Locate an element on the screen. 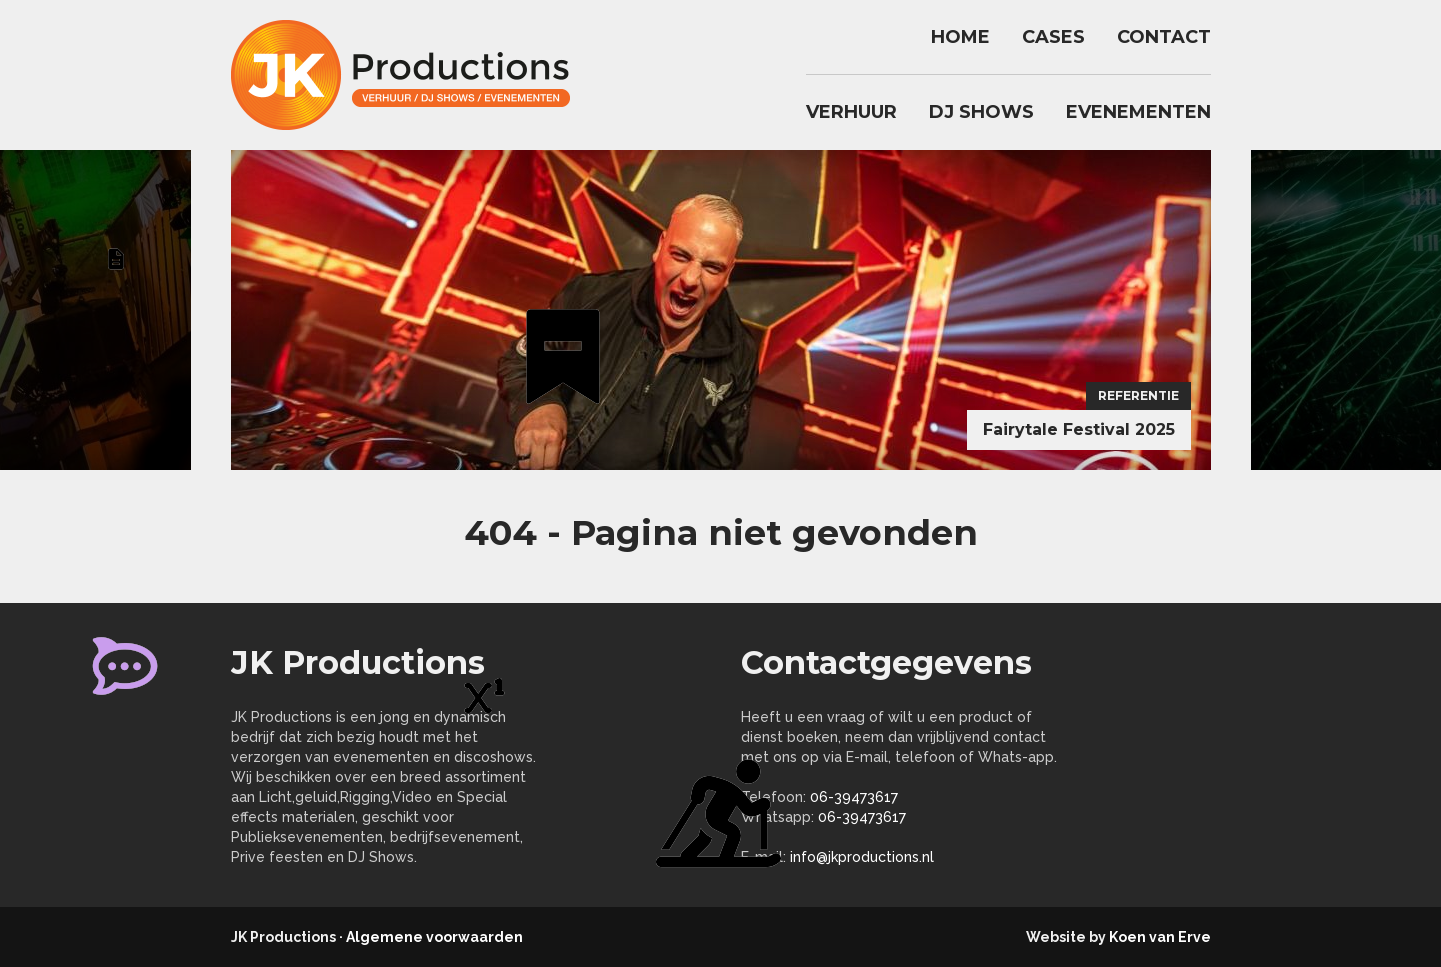 This screenshot has width=1441, height=967. remove from saved bookmarks is located at coordinates (563, 355).